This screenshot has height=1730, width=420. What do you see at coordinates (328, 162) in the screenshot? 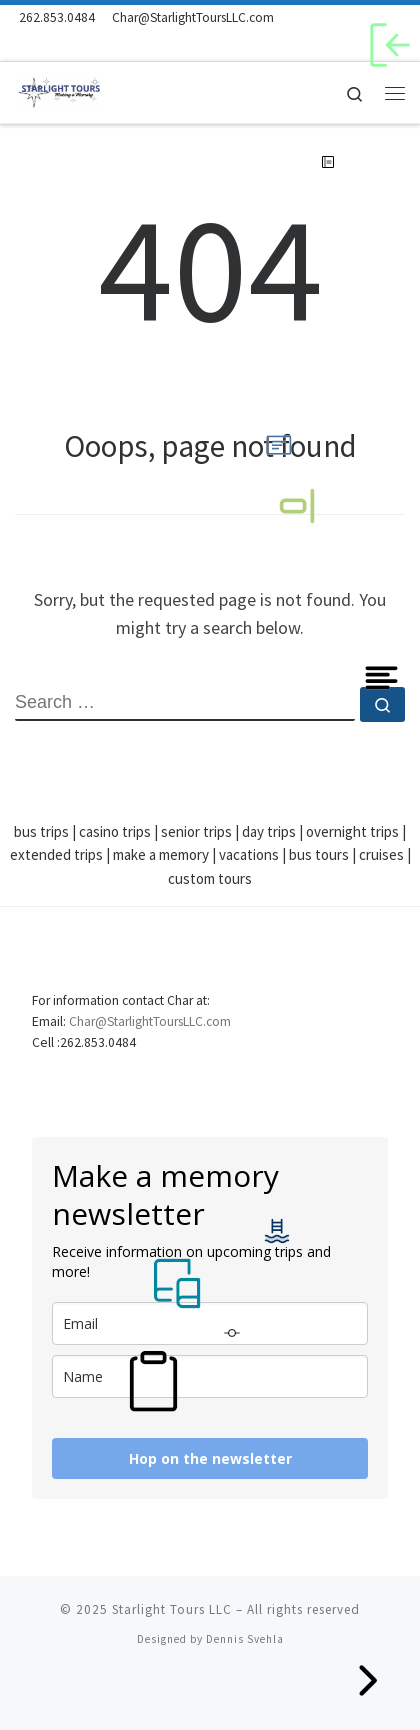
I see `open your notebook or notes` at bounding box center [328, 162].